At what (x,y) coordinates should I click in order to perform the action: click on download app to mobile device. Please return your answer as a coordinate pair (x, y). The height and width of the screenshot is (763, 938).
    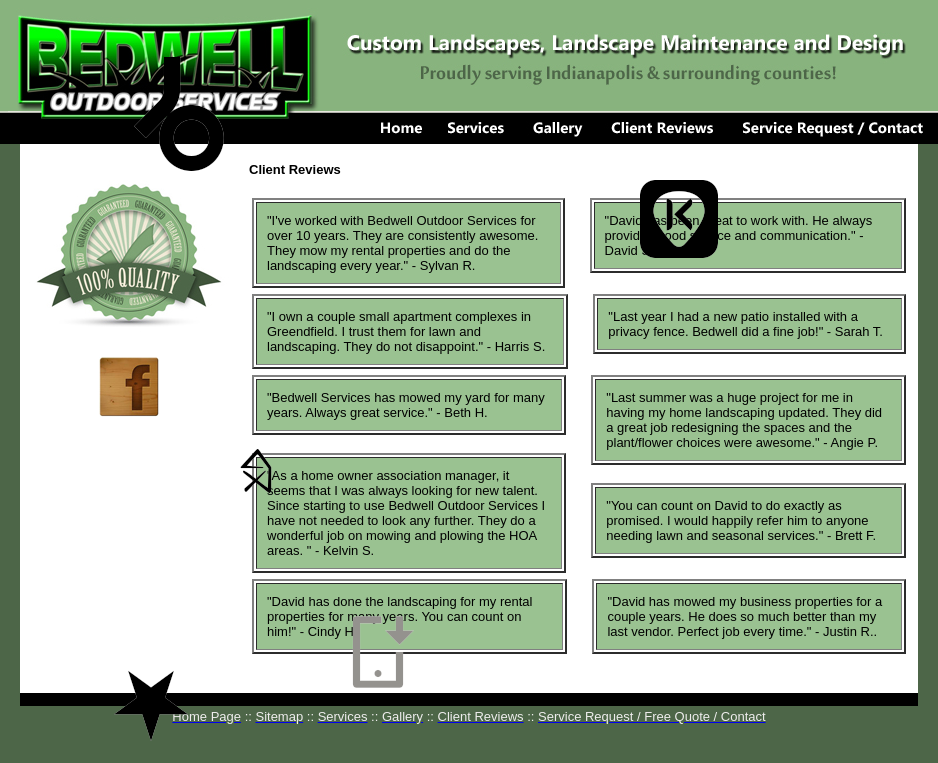
    Looking at the image, I should click on (378, 652).